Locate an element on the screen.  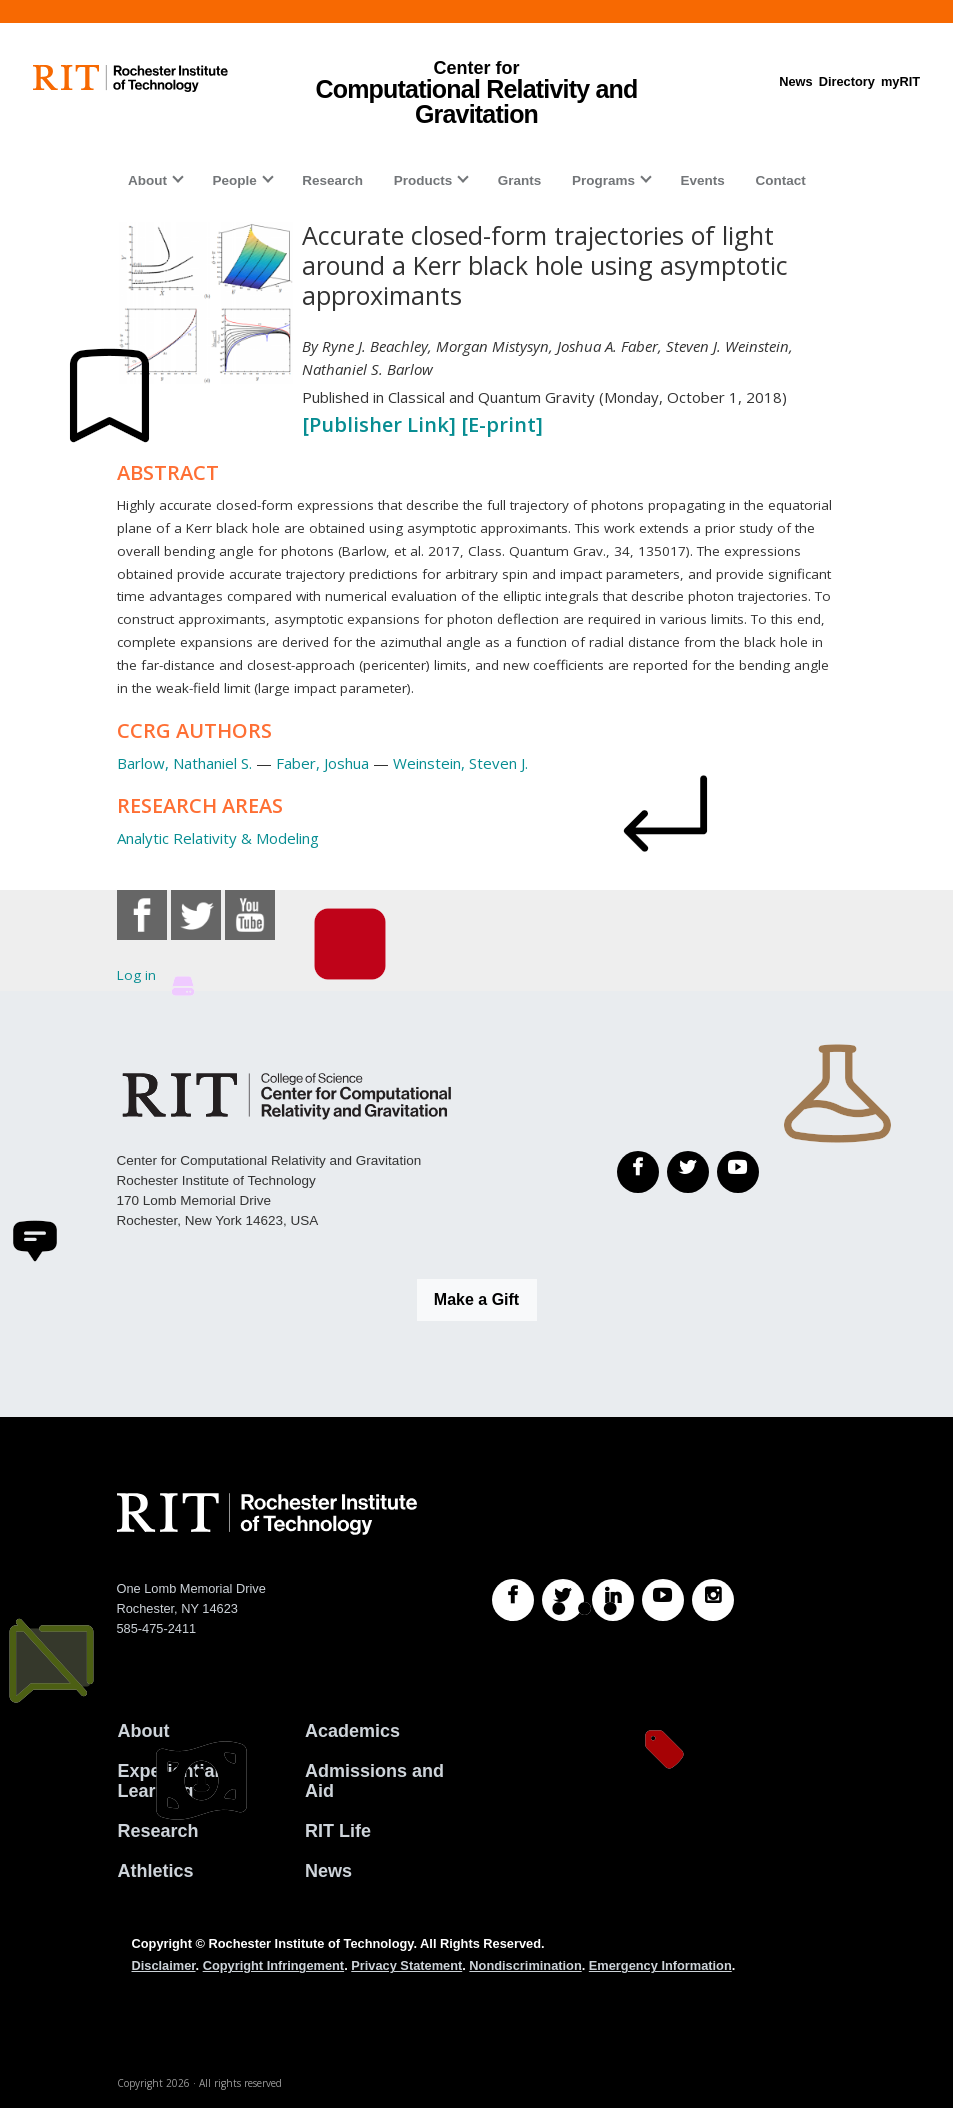
open chat or messaging is located at coordinates (35, 1241).